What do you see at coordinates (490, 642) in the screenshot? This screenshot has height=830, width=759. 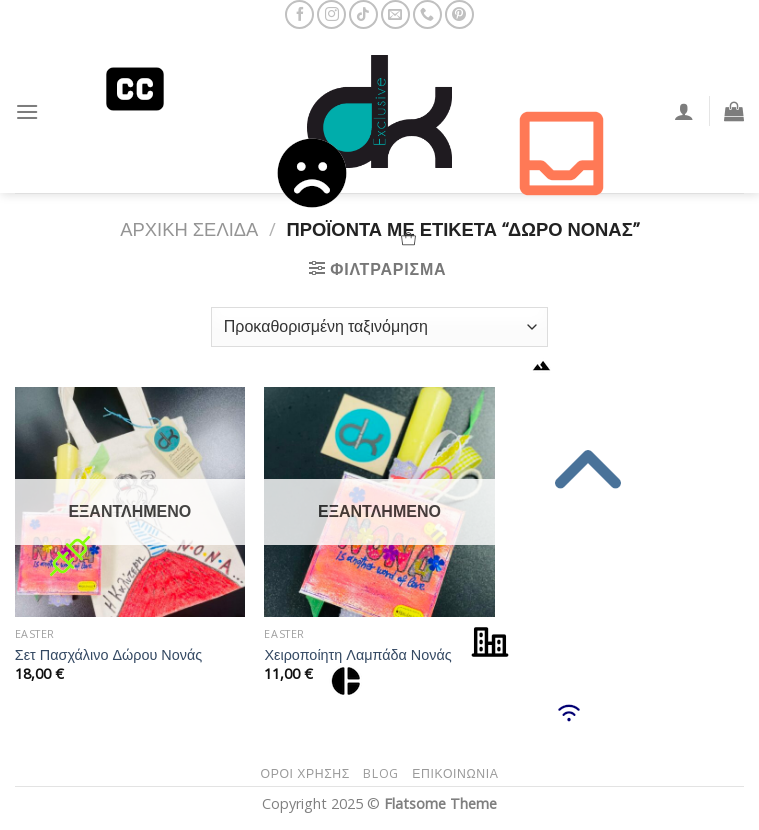 I see `view city or urban locations` at bounding box center [490, 642].